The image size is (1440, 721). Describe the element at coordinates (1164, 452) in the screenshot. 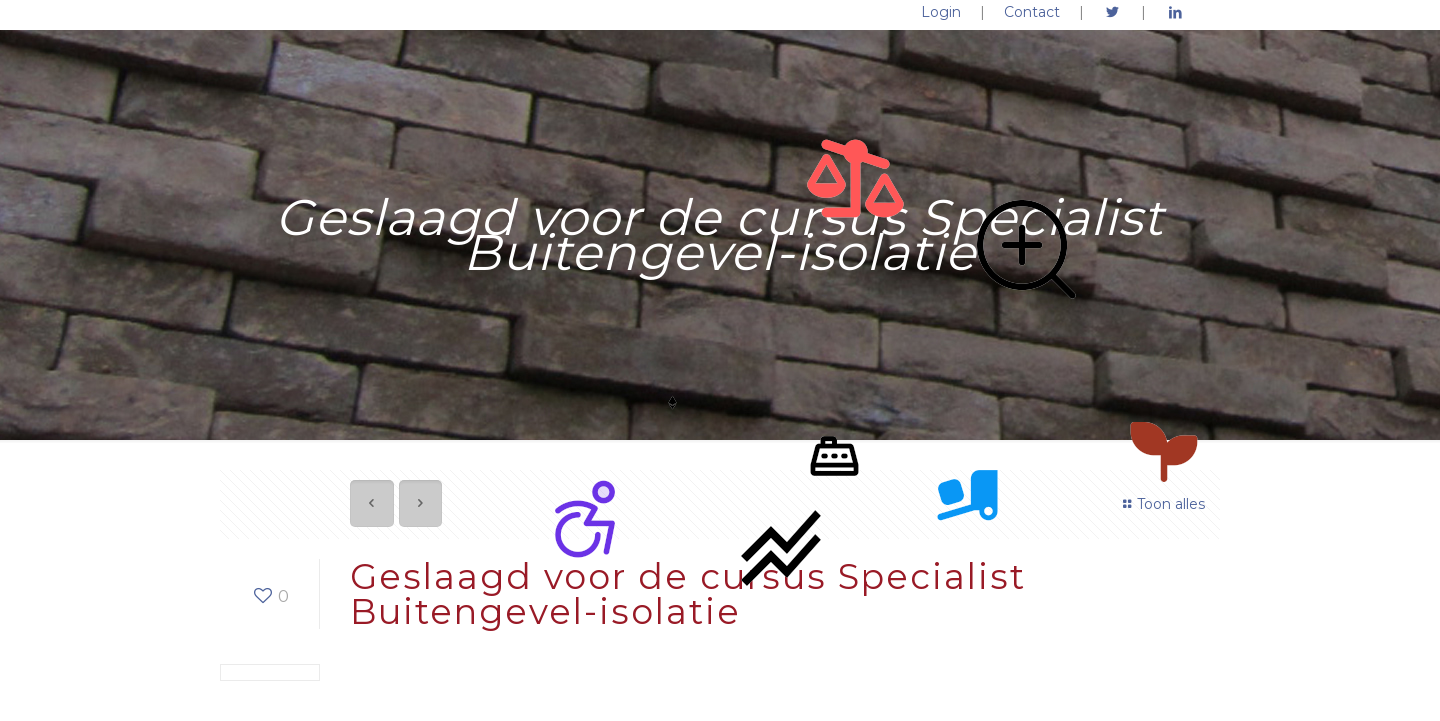

I see `indicates eco-friendly or sustainable option` at that location.